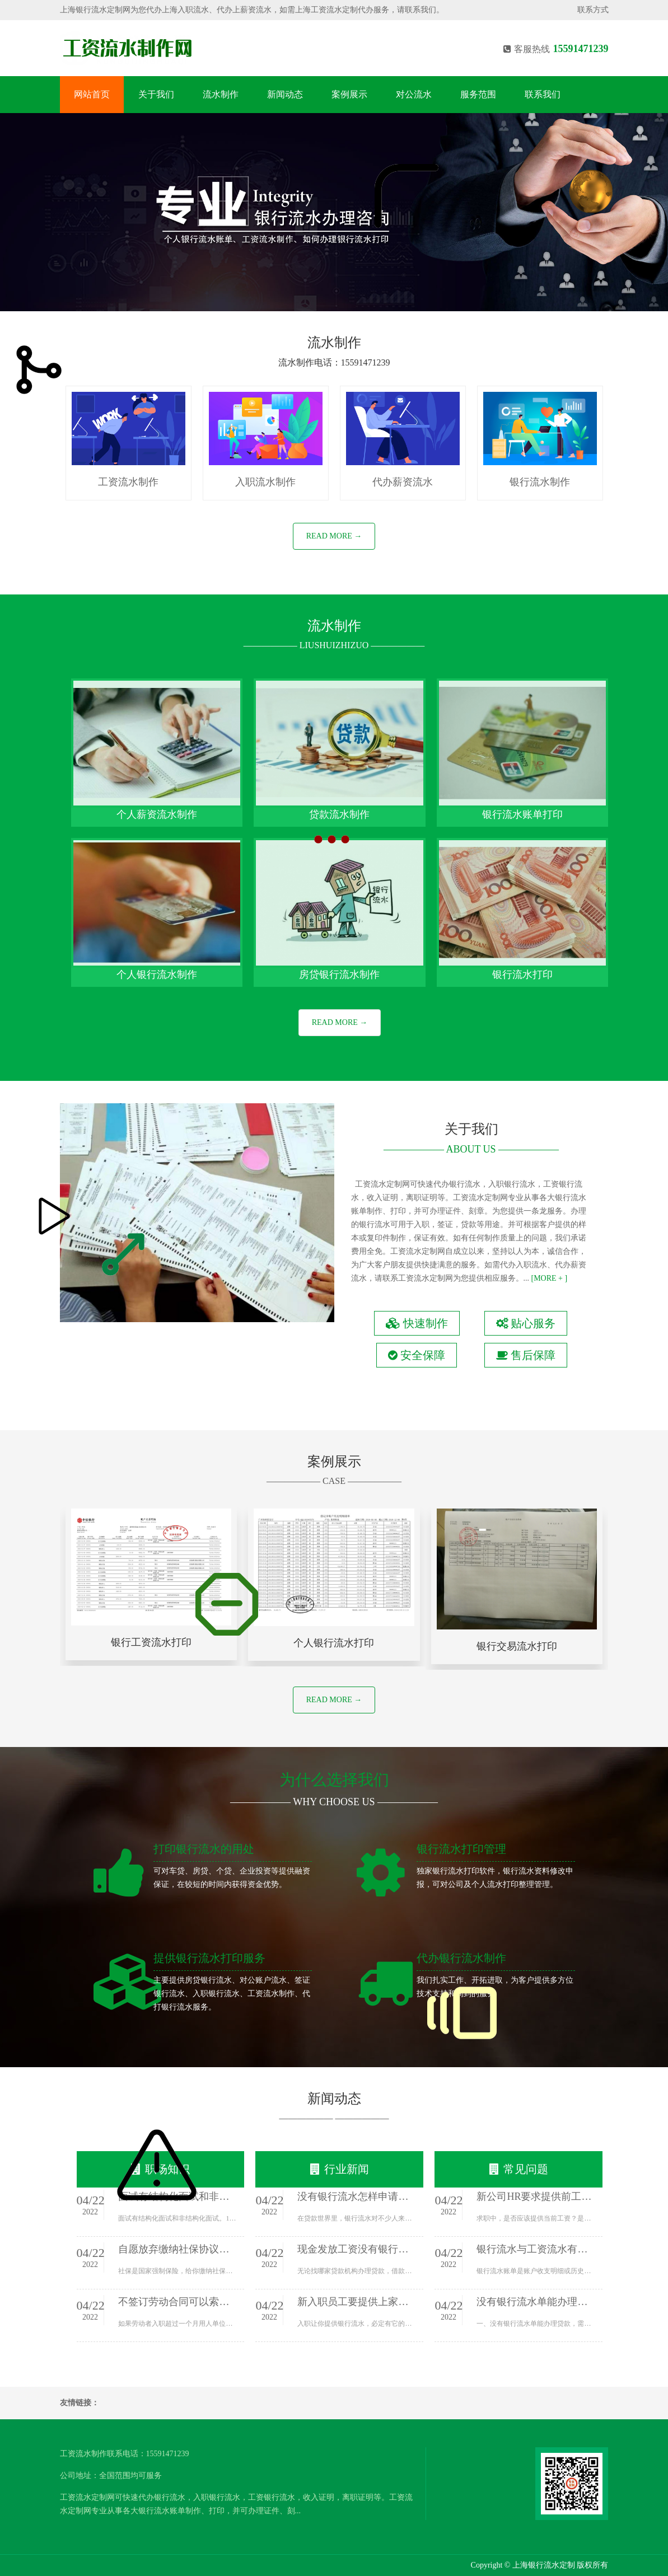  I want to click on play media or video content, so click(50, 1216).